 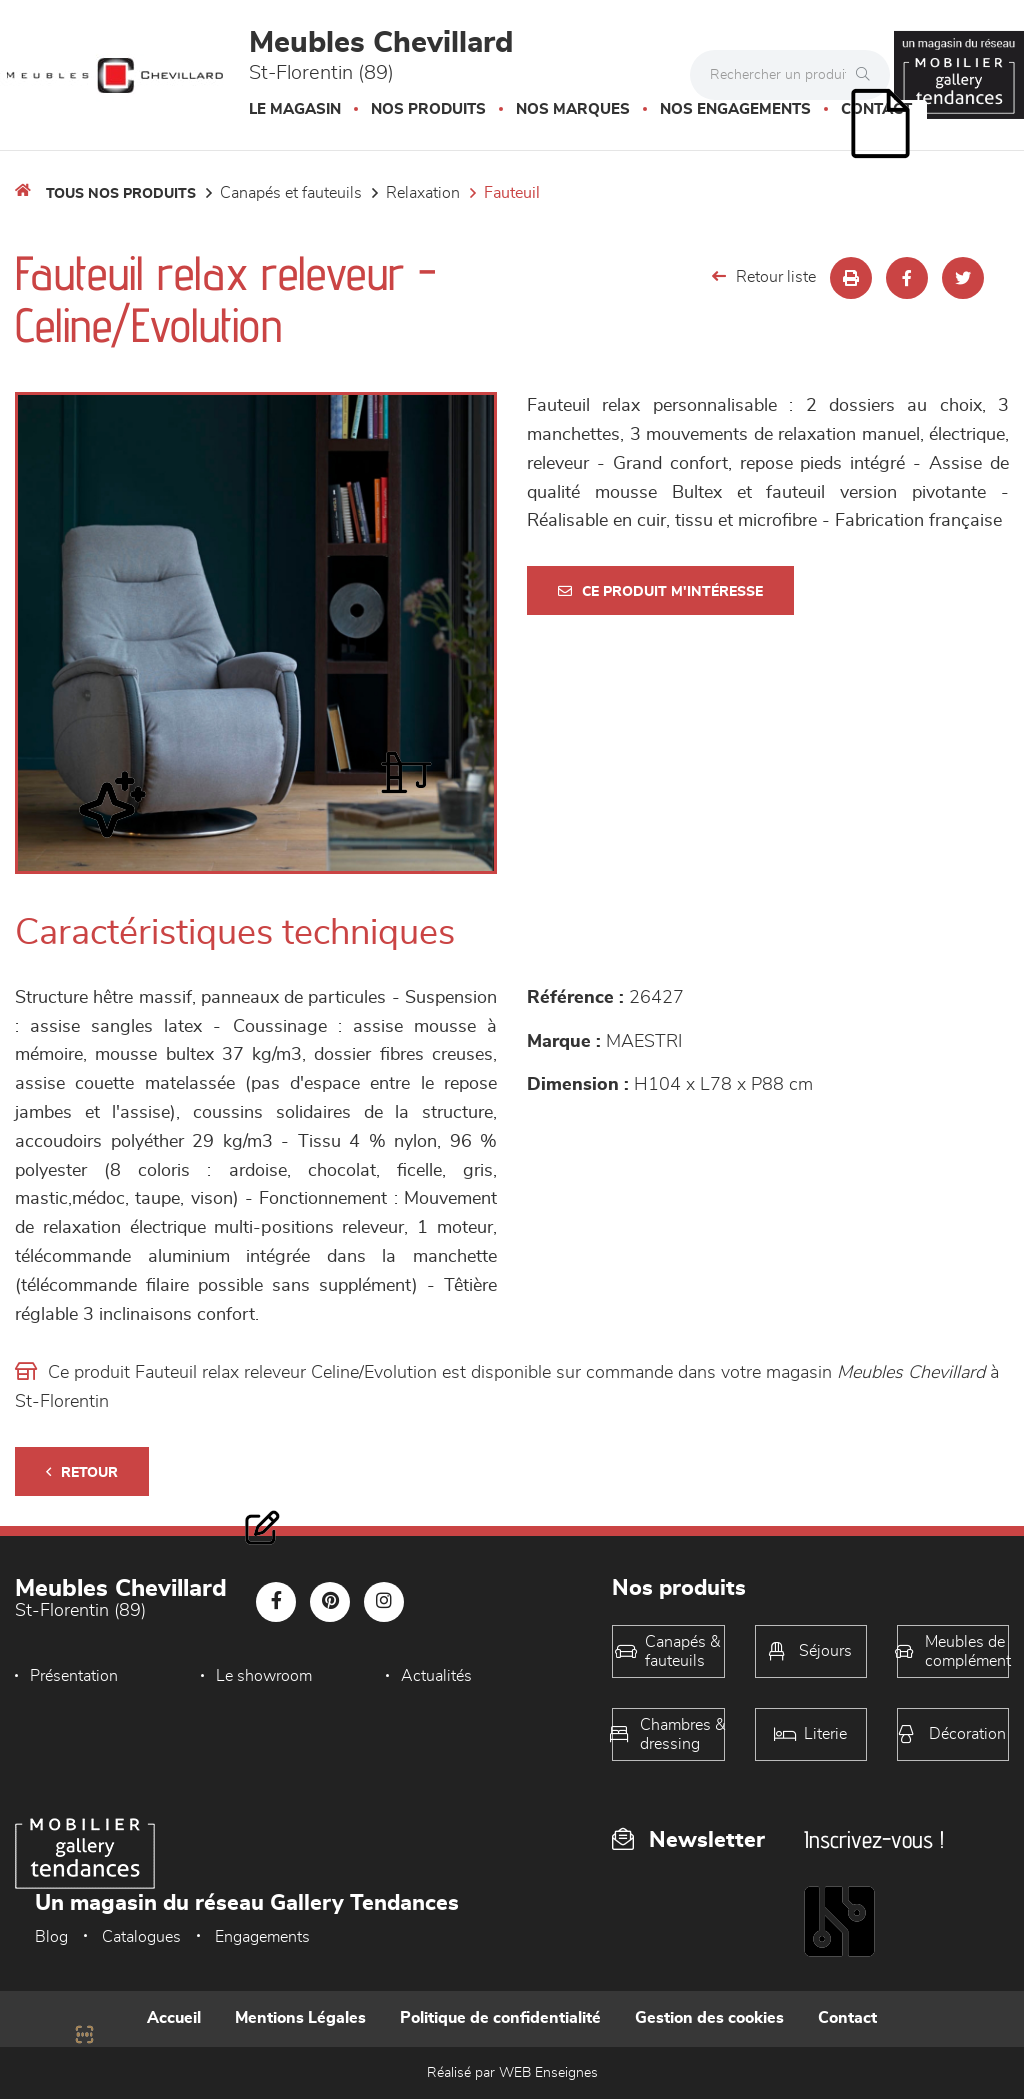 What do you see at coordinates (839, 1921) in the screenshot?
I see `access hardware or circuit settings` at bounding box center [839, 1921].